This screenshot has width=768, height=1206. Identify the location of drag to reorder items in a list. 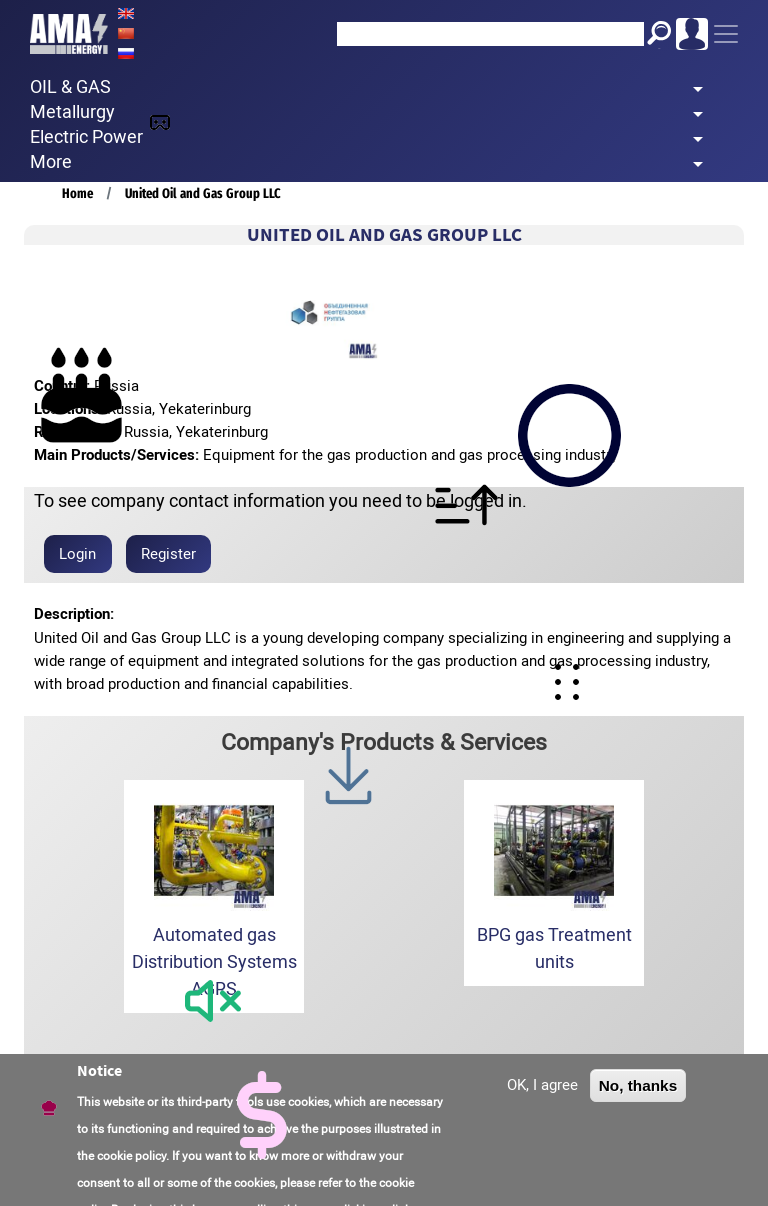
(567, 682).